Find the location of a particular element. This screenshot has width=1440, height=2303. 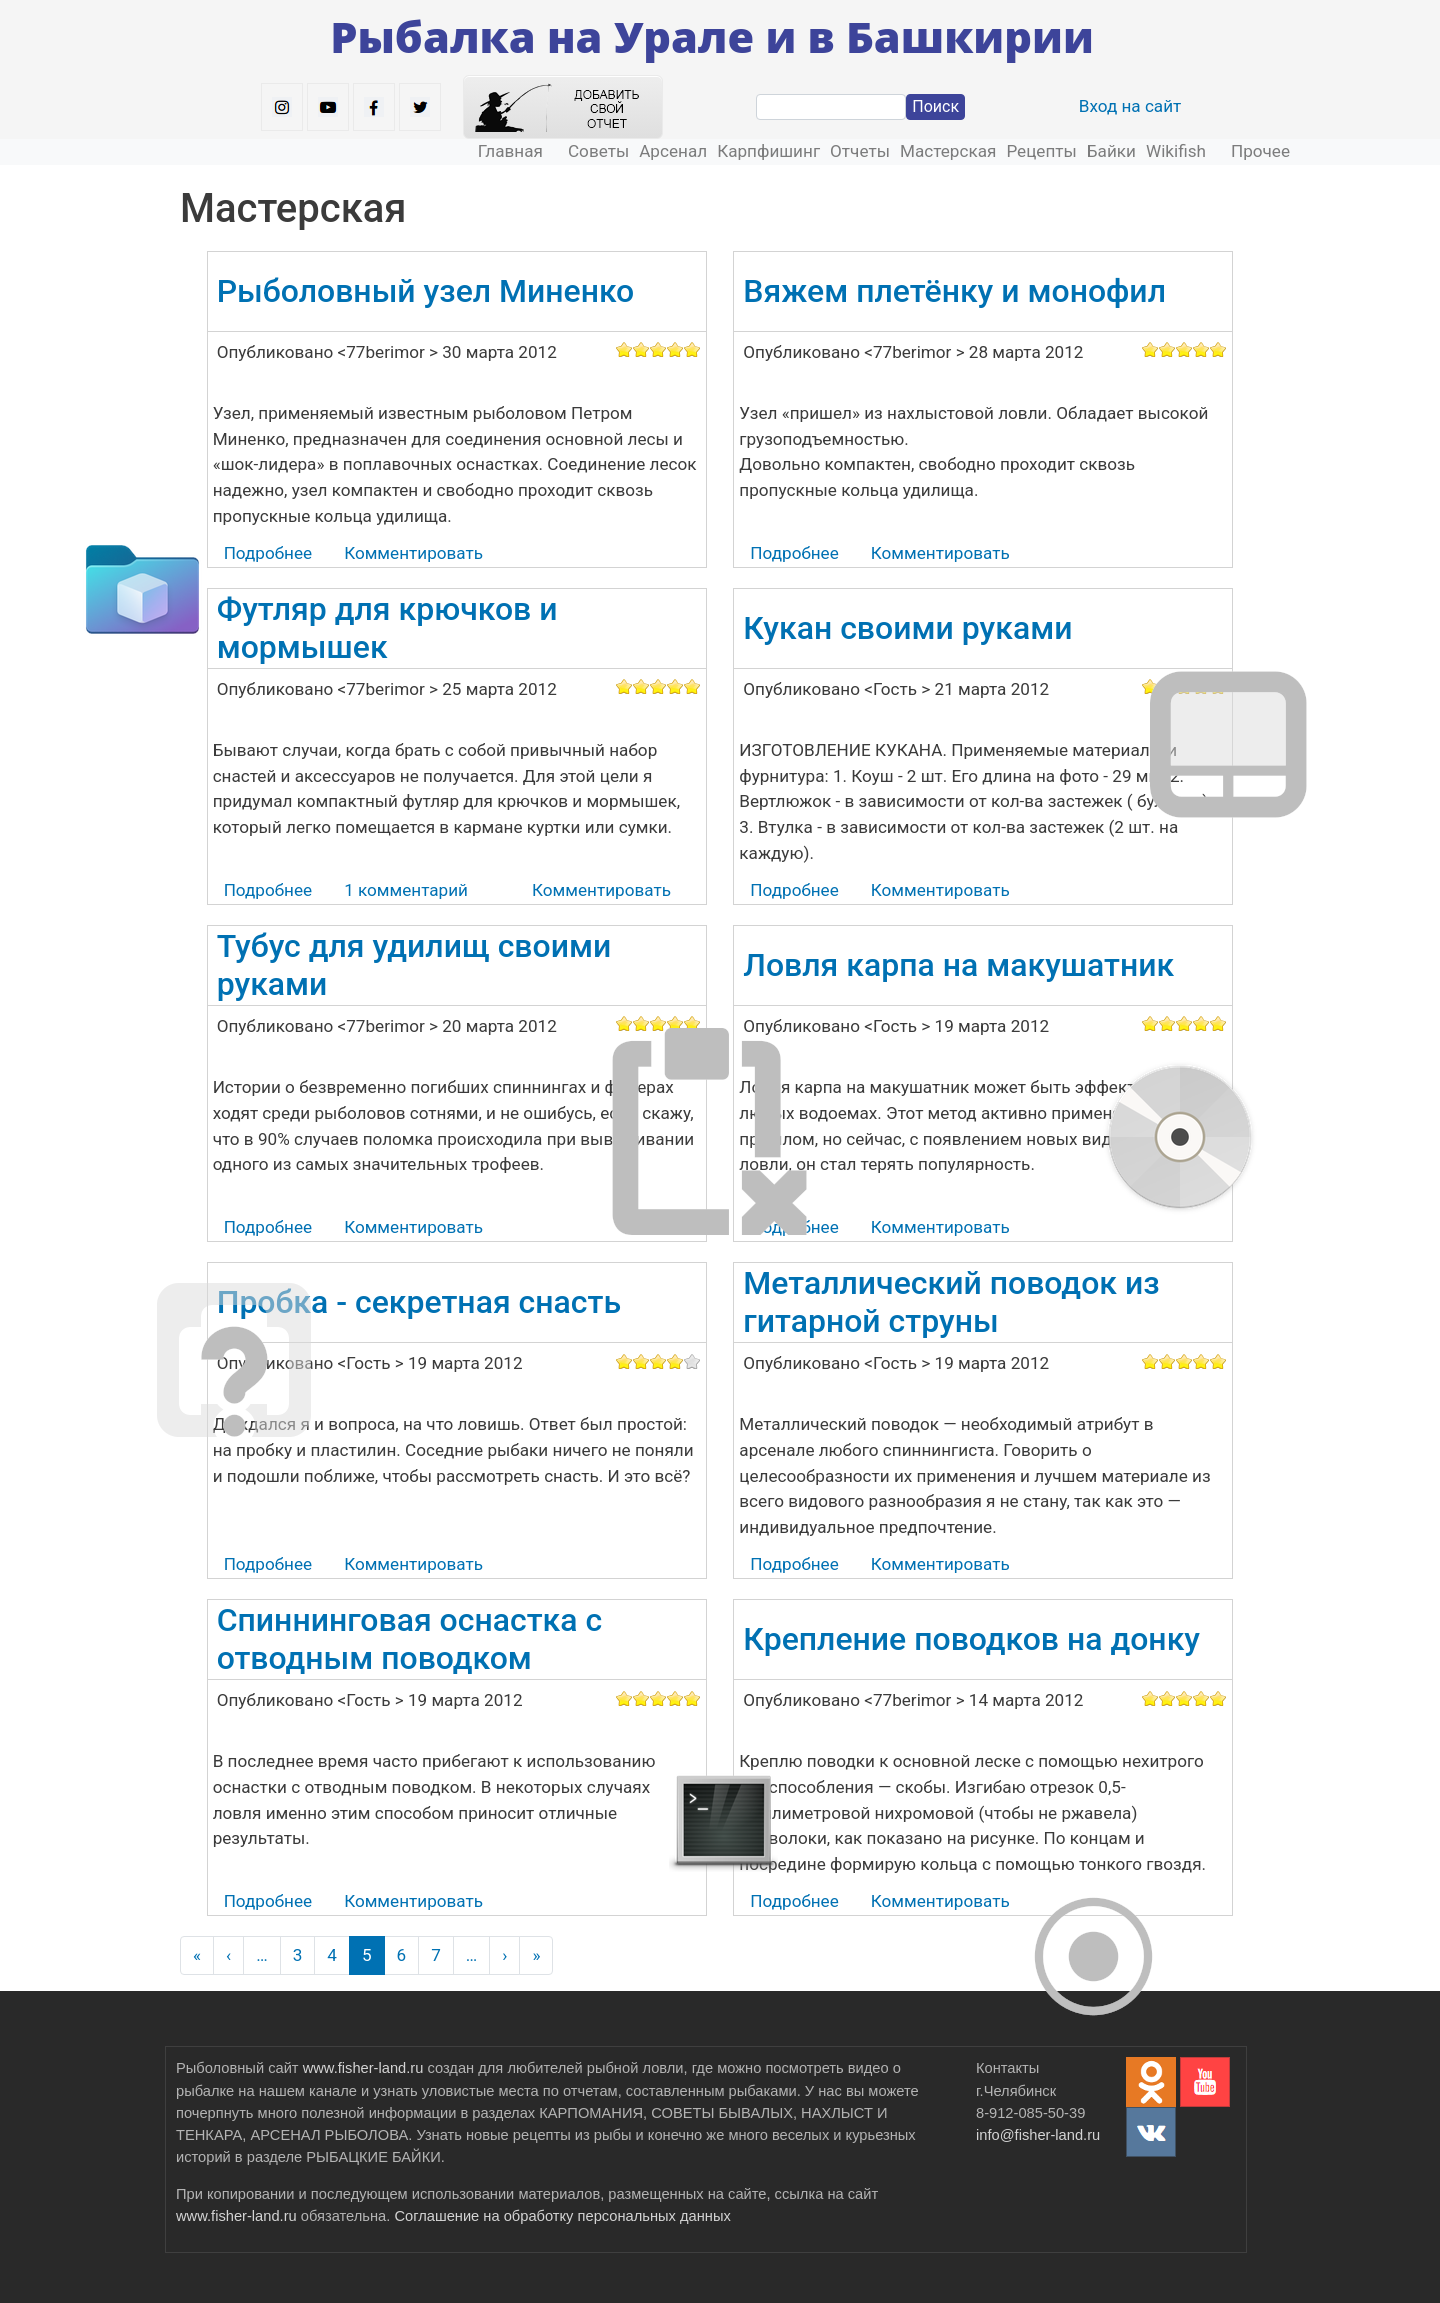

indicates no network route available for wired connection is located at coordinates (234, 1360).